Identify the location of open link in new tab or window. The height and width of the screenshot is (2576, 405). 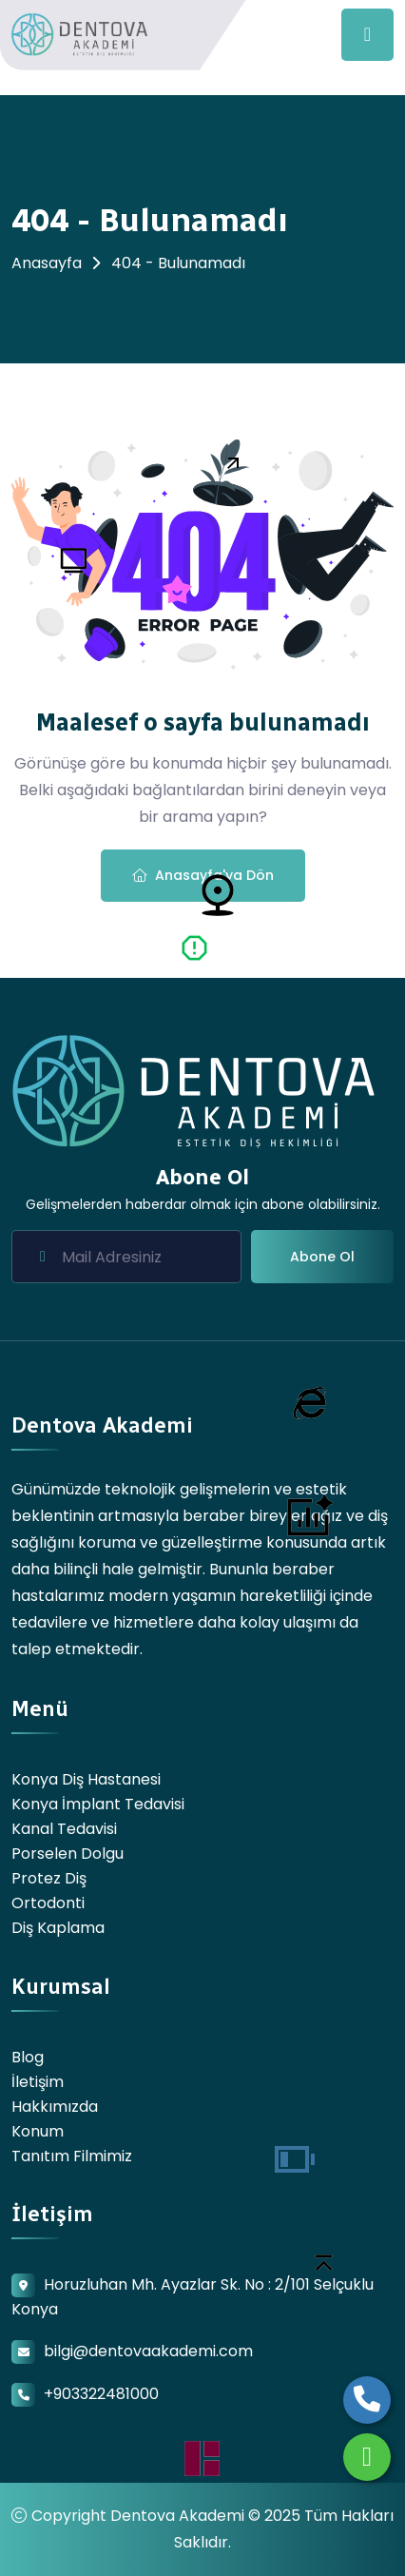
(233, 463).